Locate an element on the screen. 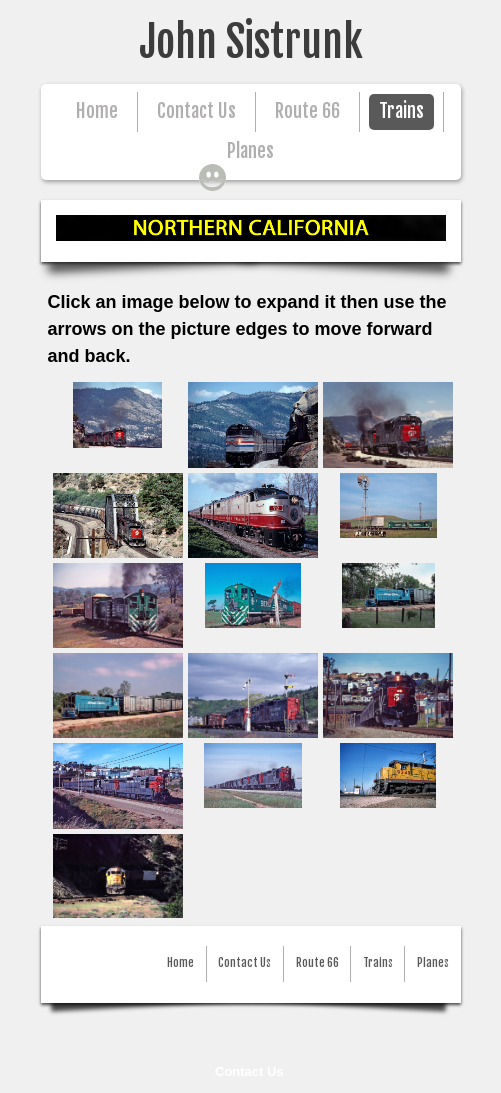  react with a happy emoji is located at coordinates (212, 177).